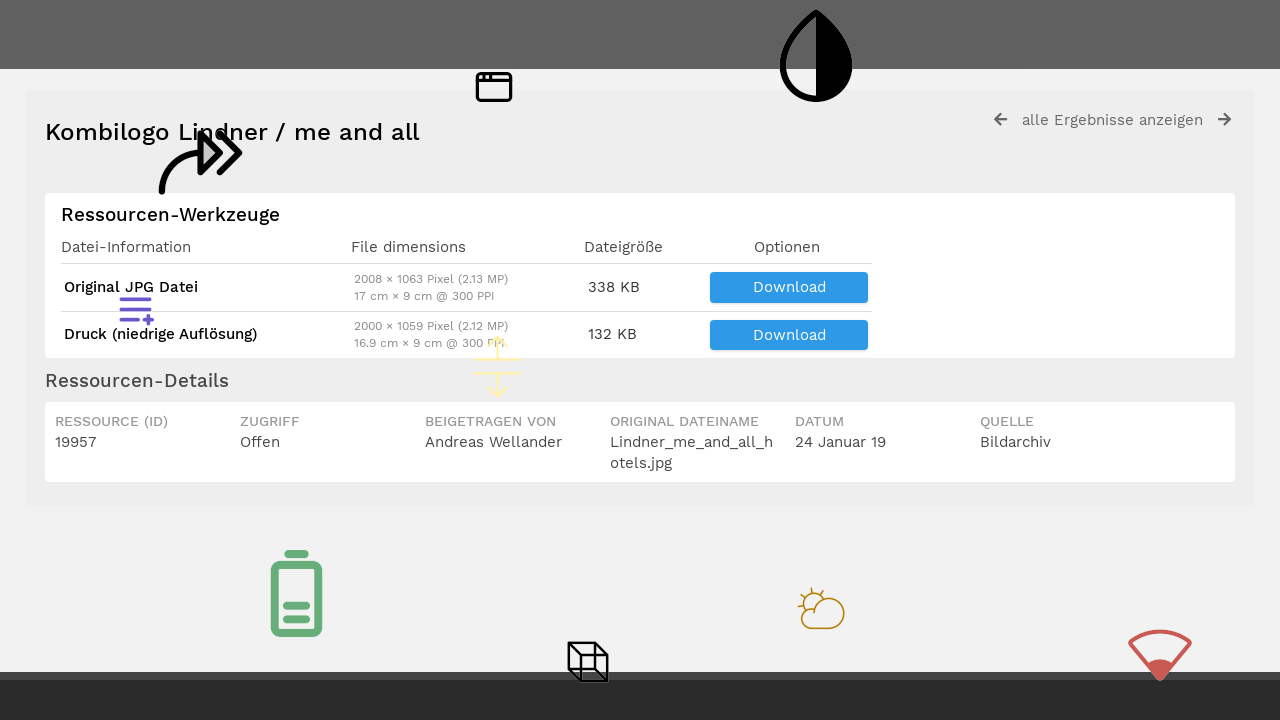 The width and height of the screenshot is (1280, 720). What do you see at coordinates (200, 162) in the screenshot?
I see `forward message or content multiple times` at bounding box center [200, 162].